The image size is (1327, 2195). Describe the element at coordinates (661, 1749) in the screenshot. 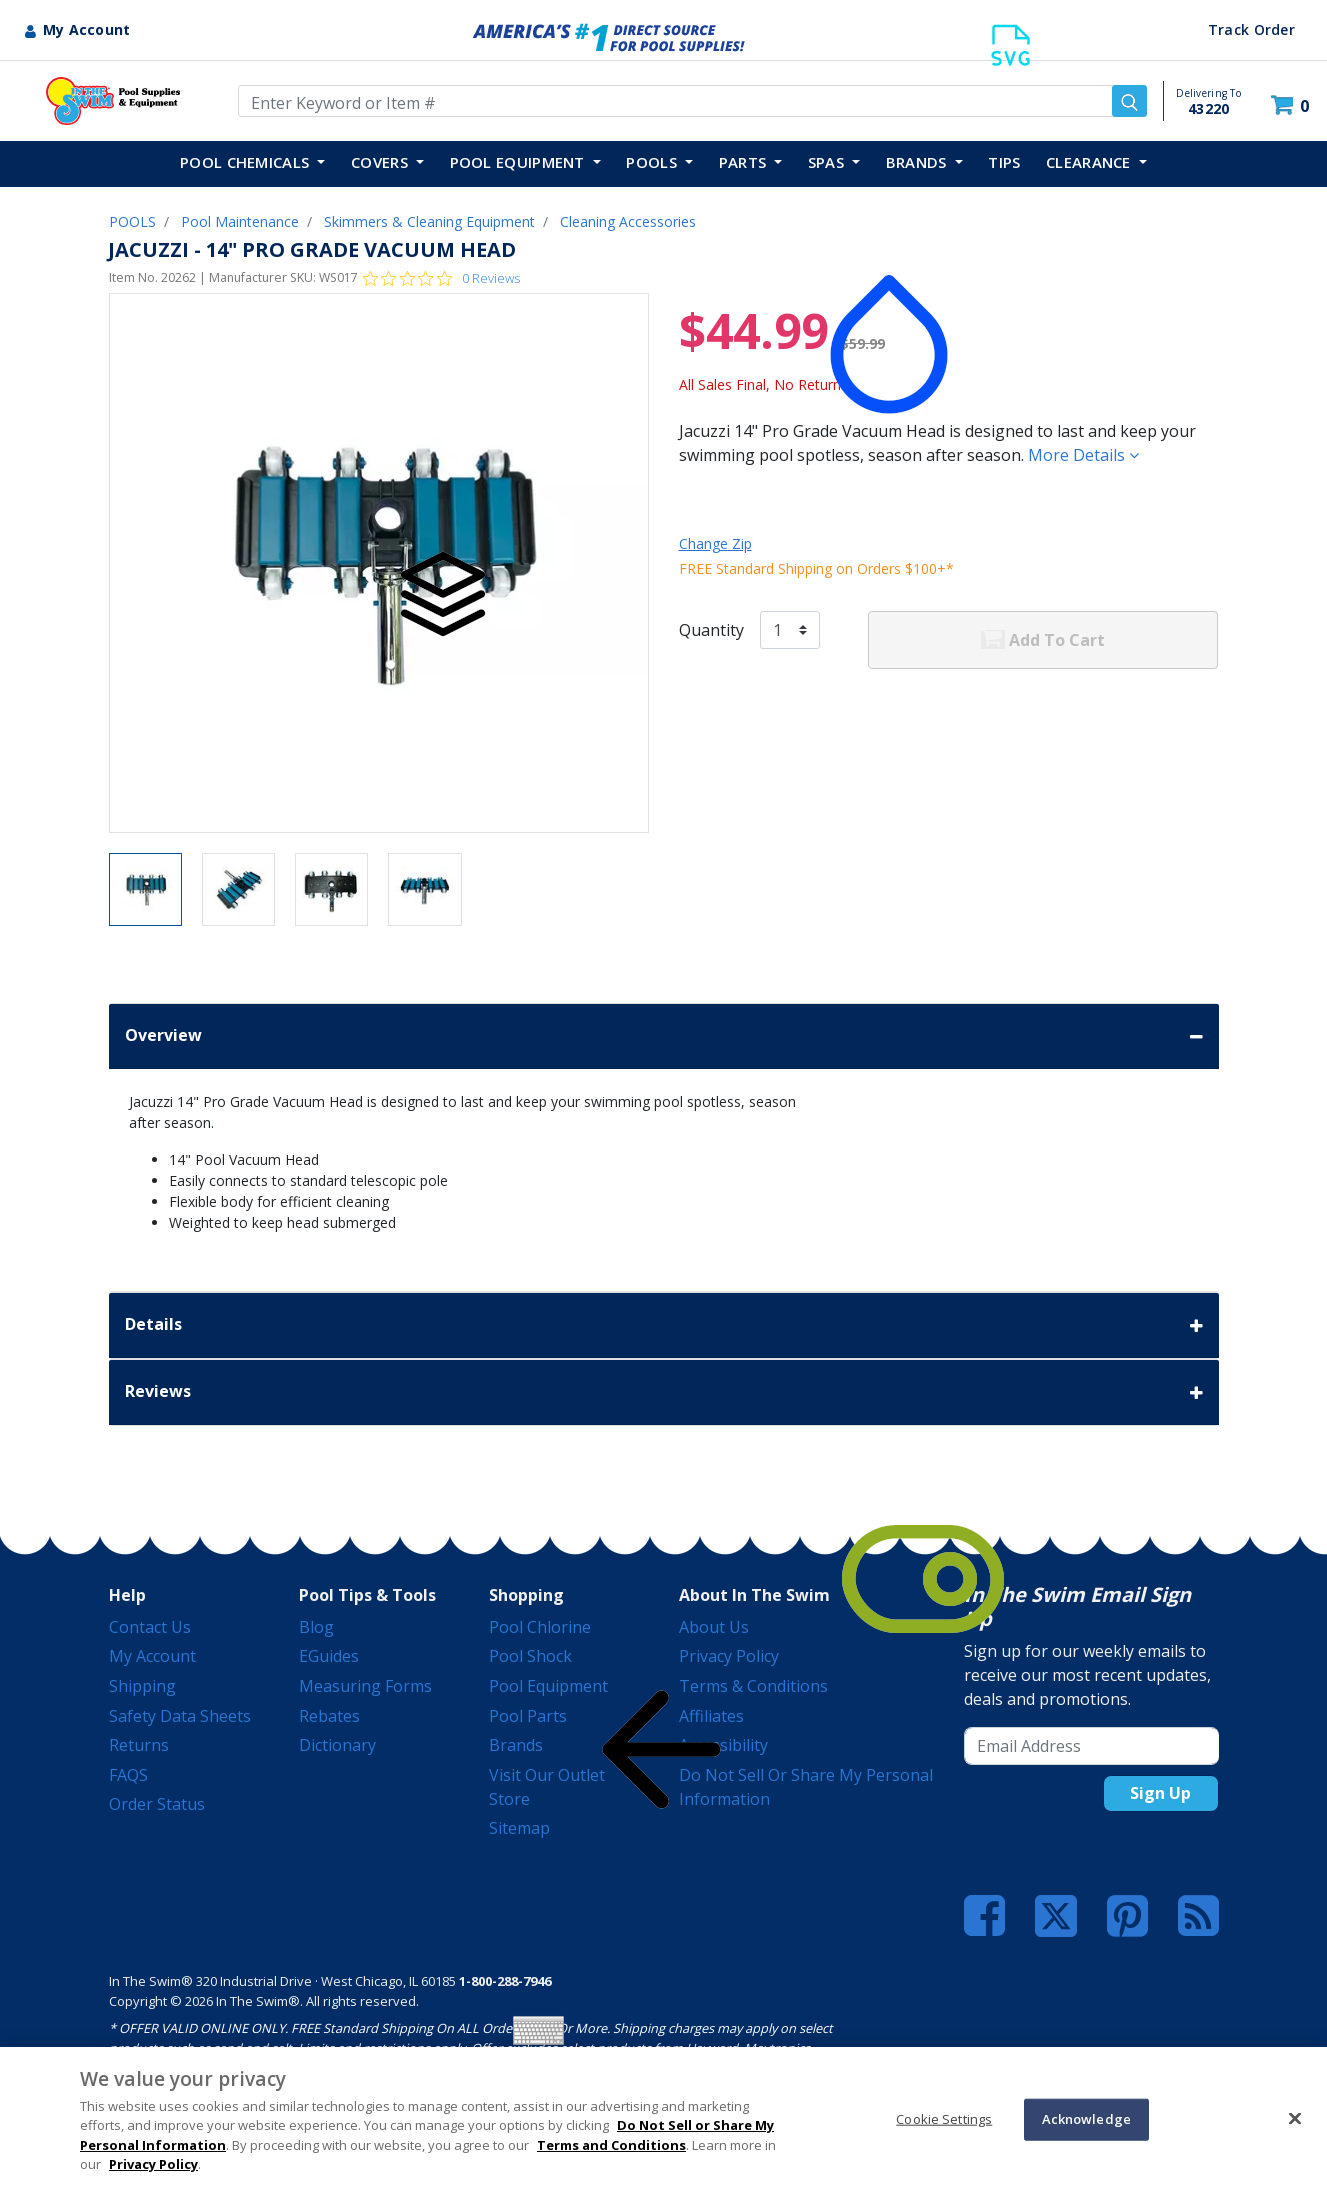

I see `go back to the previous screen` at that location.